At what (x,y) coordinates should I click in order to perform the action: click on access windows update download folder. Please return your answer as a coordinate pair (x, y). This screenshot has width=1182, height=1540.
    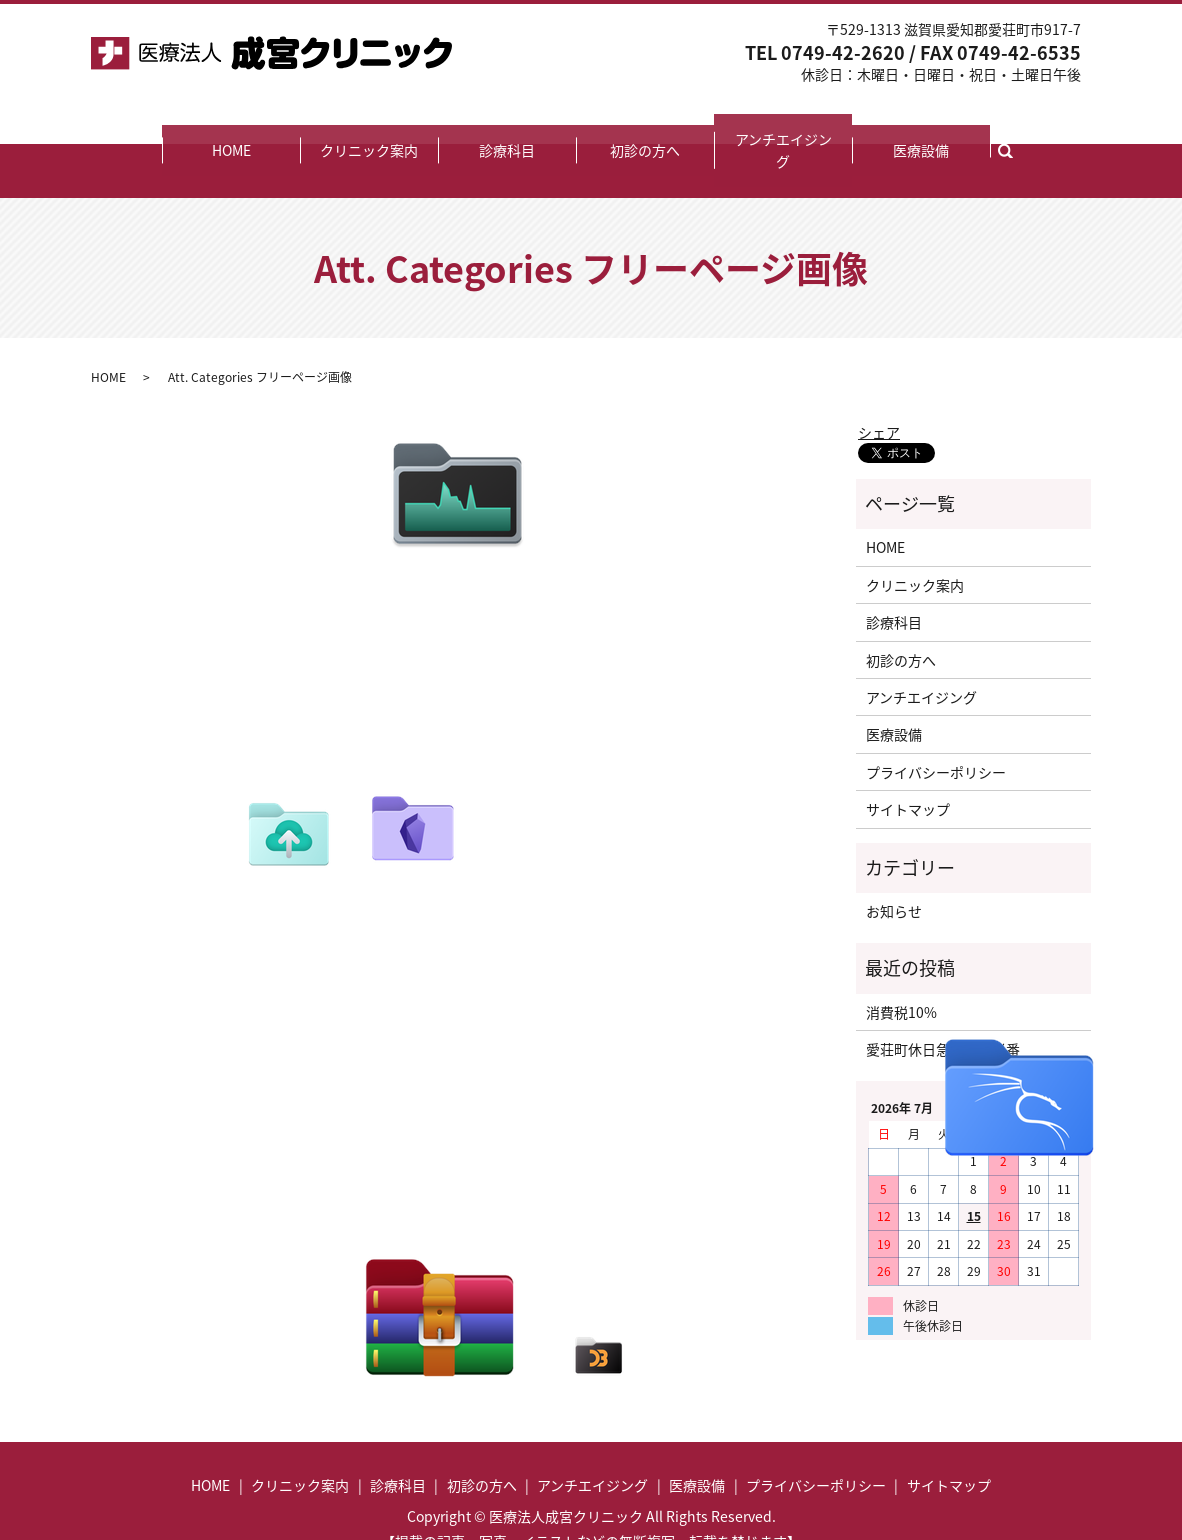
    Looking at the image, I should click on (288, 836).